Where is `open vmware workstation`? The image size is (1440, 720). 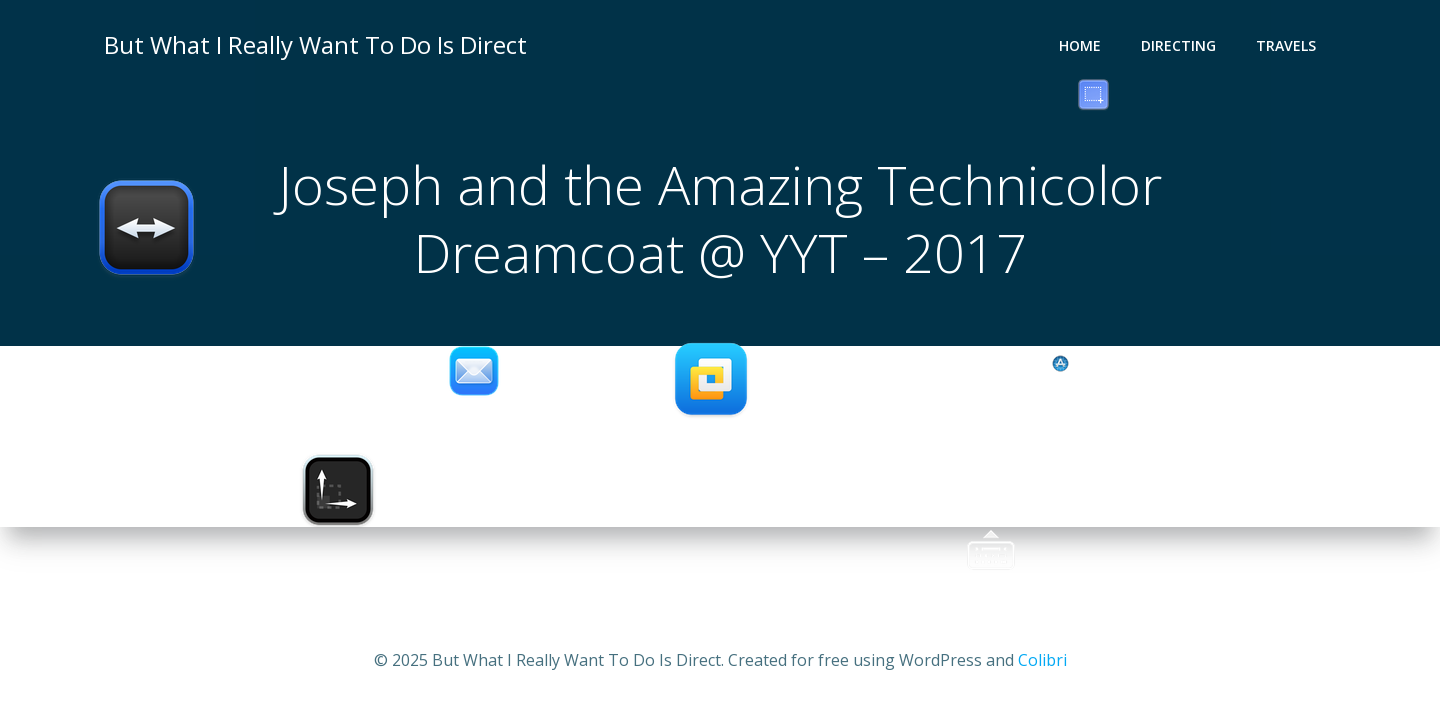 open vmware workstation is located at coordinates (711, 379).